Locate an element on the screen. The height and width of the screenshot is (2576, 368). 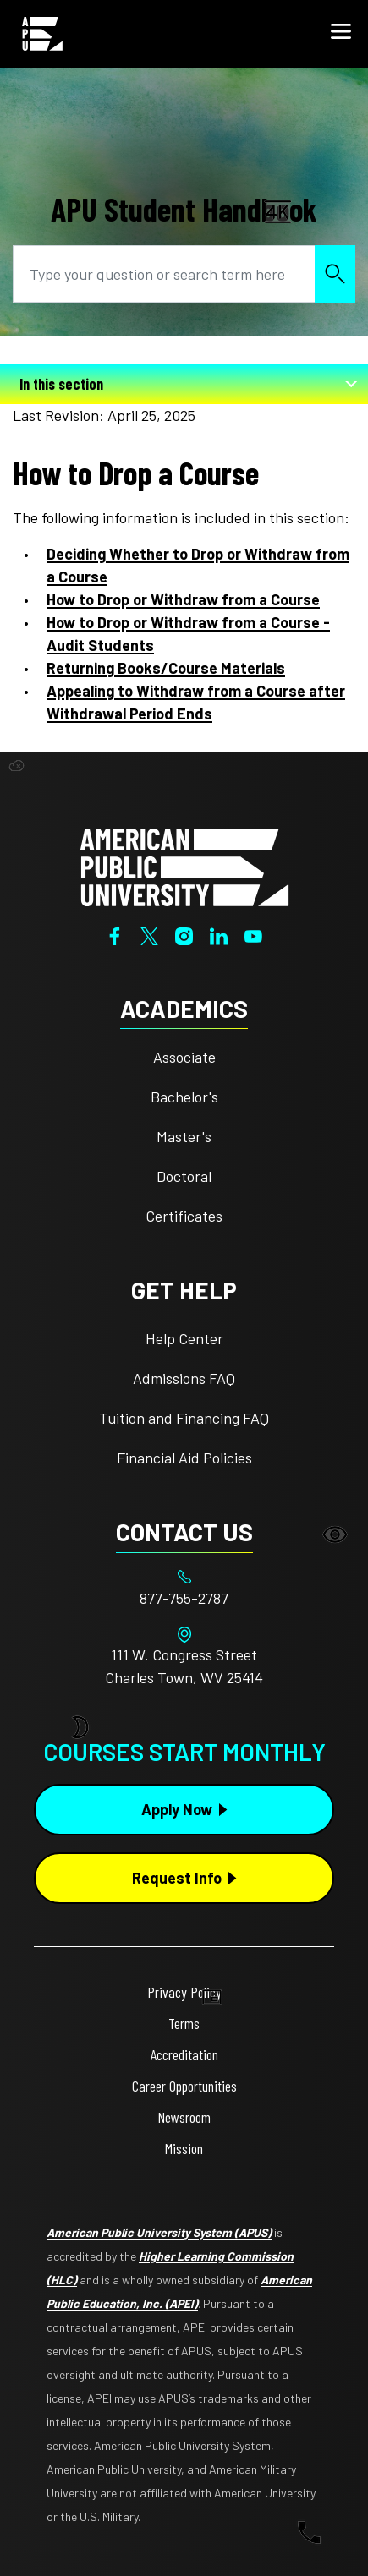
make a phone call is located at coordinates (309, 2532).